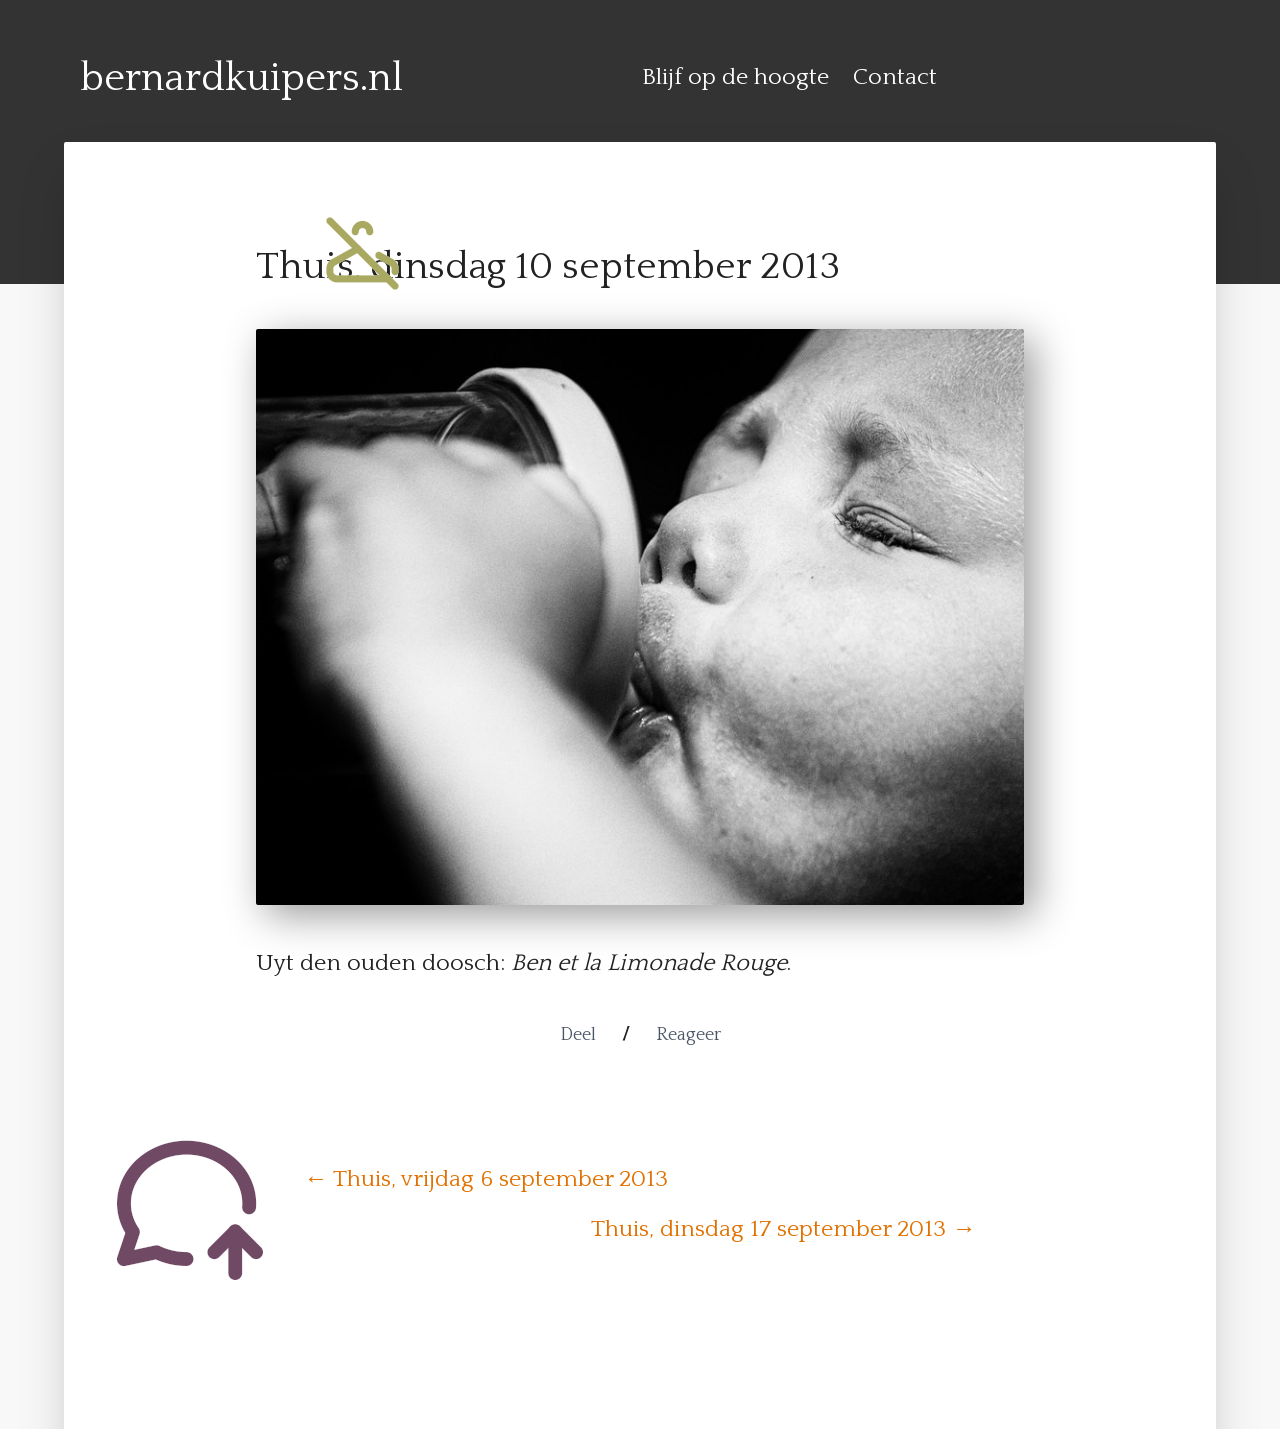 The width and height of the screenshot is (1280, 1429). Describe the element at coordinates (362, 253) in the screenshot. I see `wardrobe or closet feature disabled` at that location.